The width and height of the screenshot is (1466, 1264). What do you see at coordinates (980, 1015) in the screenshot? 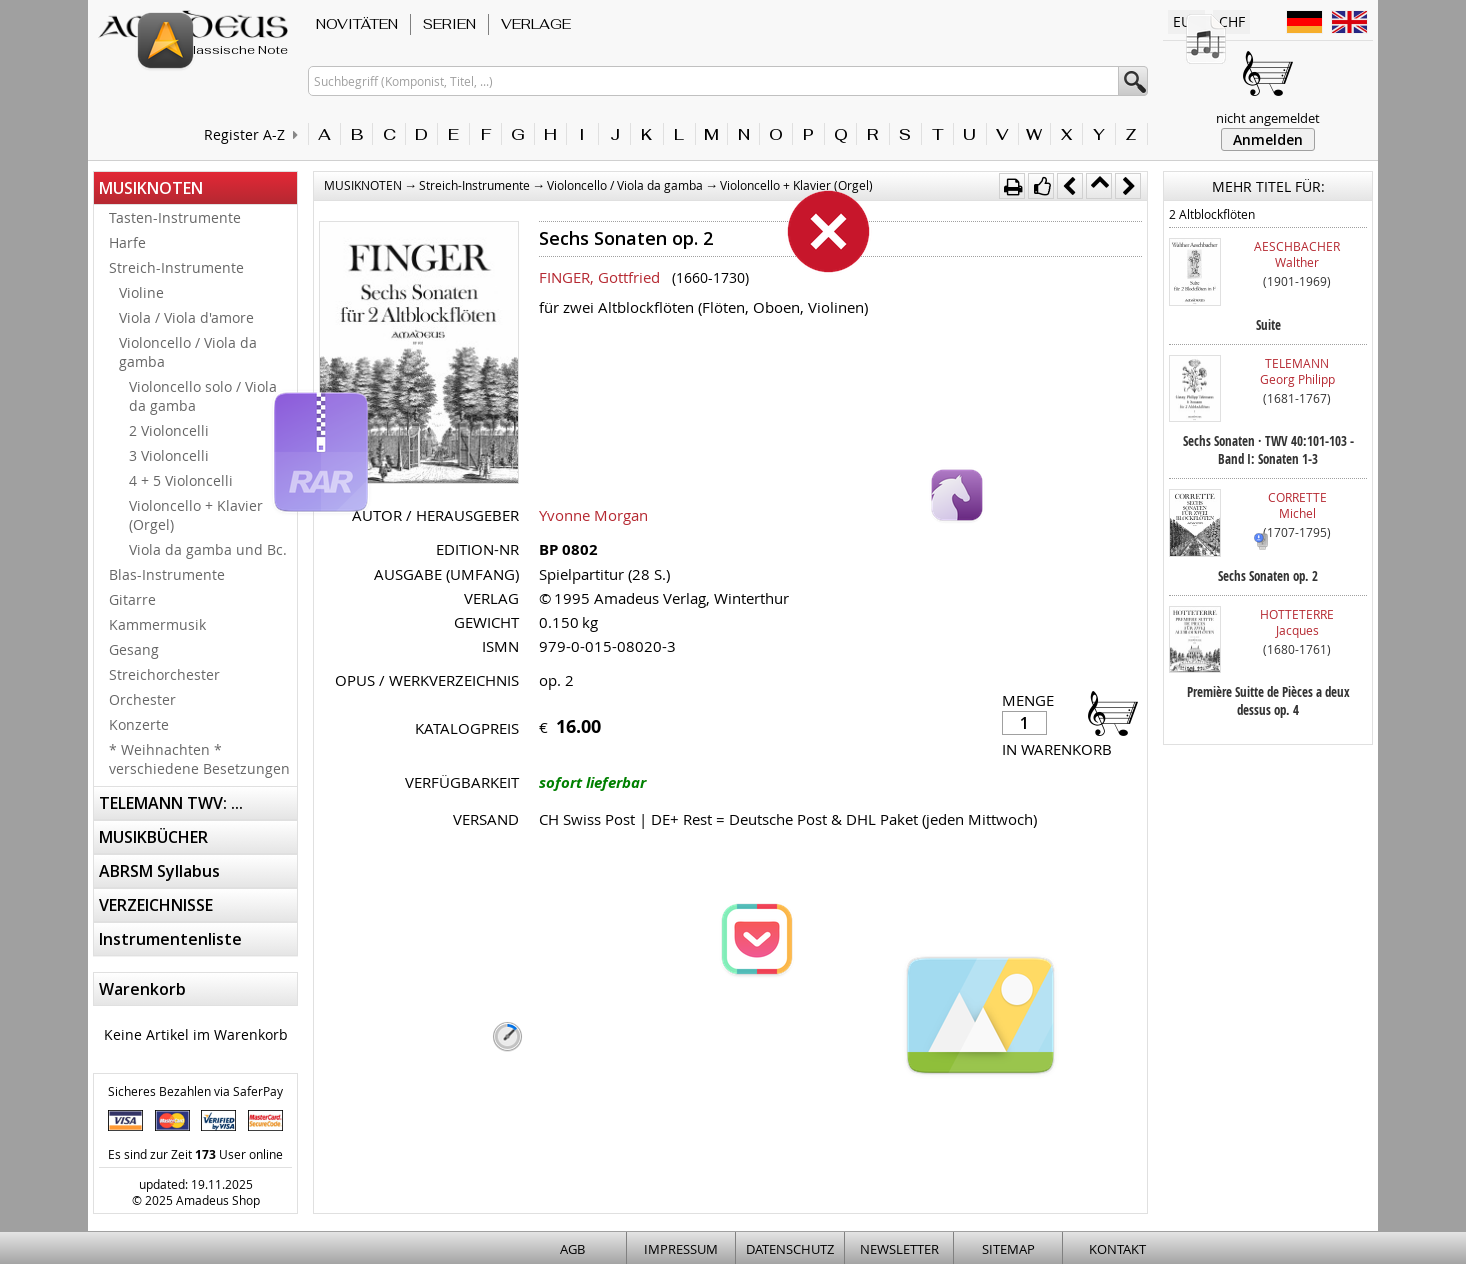
I see `open the photos app` at bounding box center [980, 1015].